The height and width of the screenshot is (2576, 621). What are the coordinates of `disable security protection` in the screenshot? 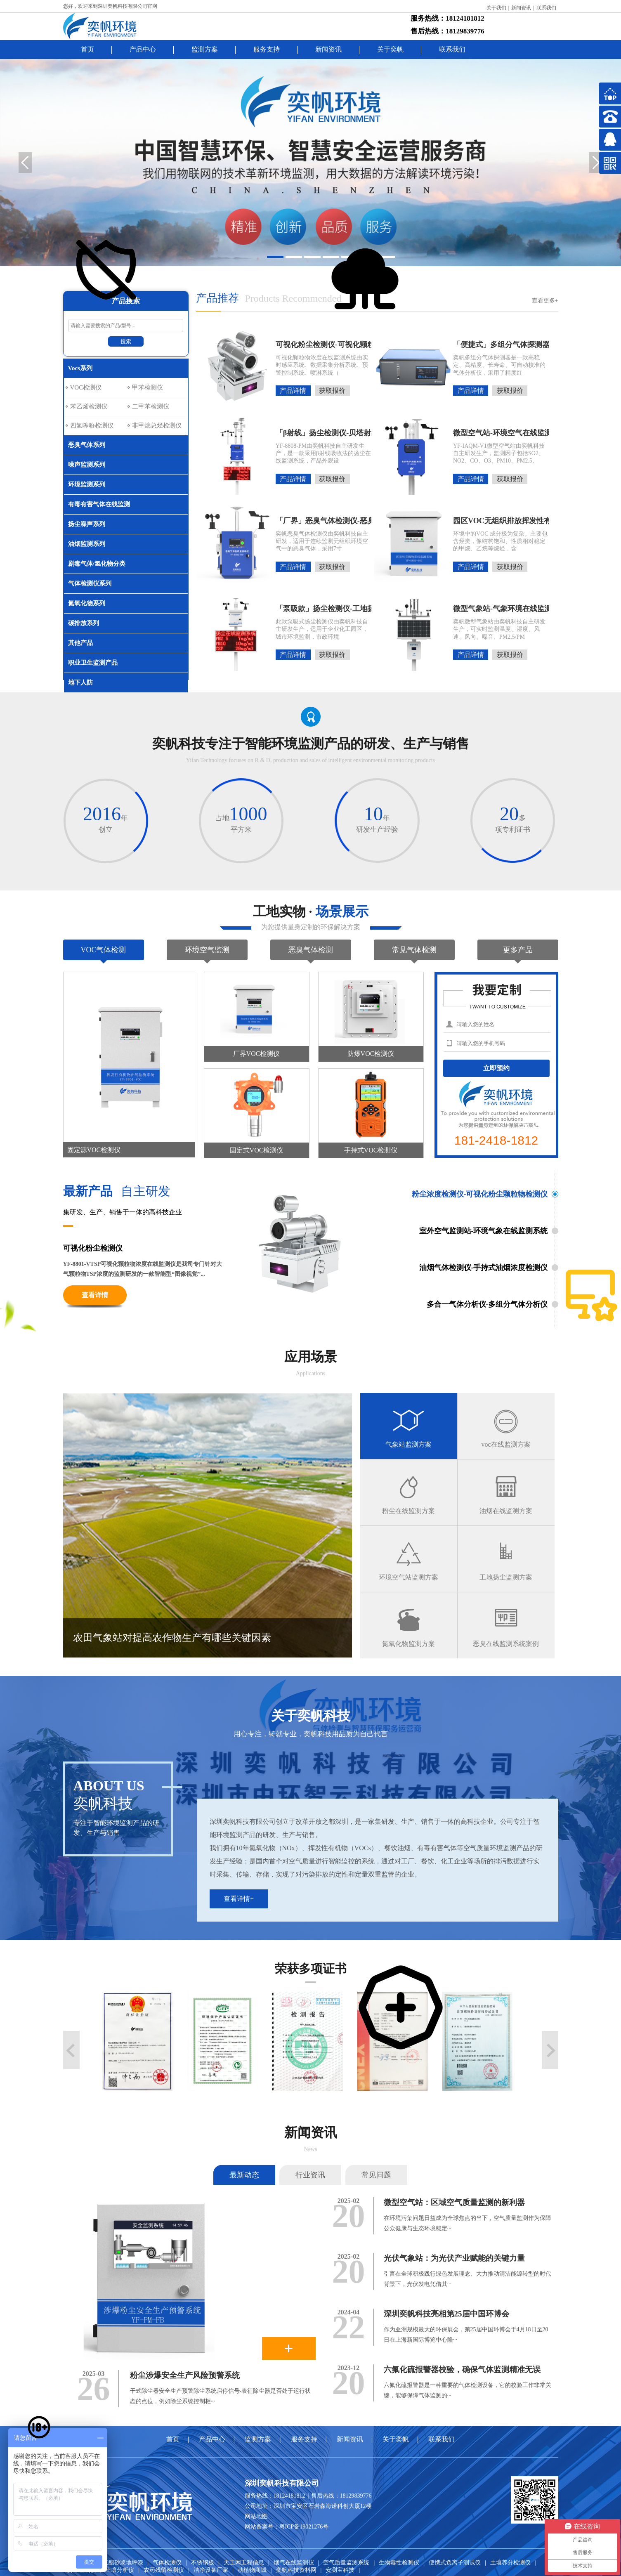 It's located at (106, 270).